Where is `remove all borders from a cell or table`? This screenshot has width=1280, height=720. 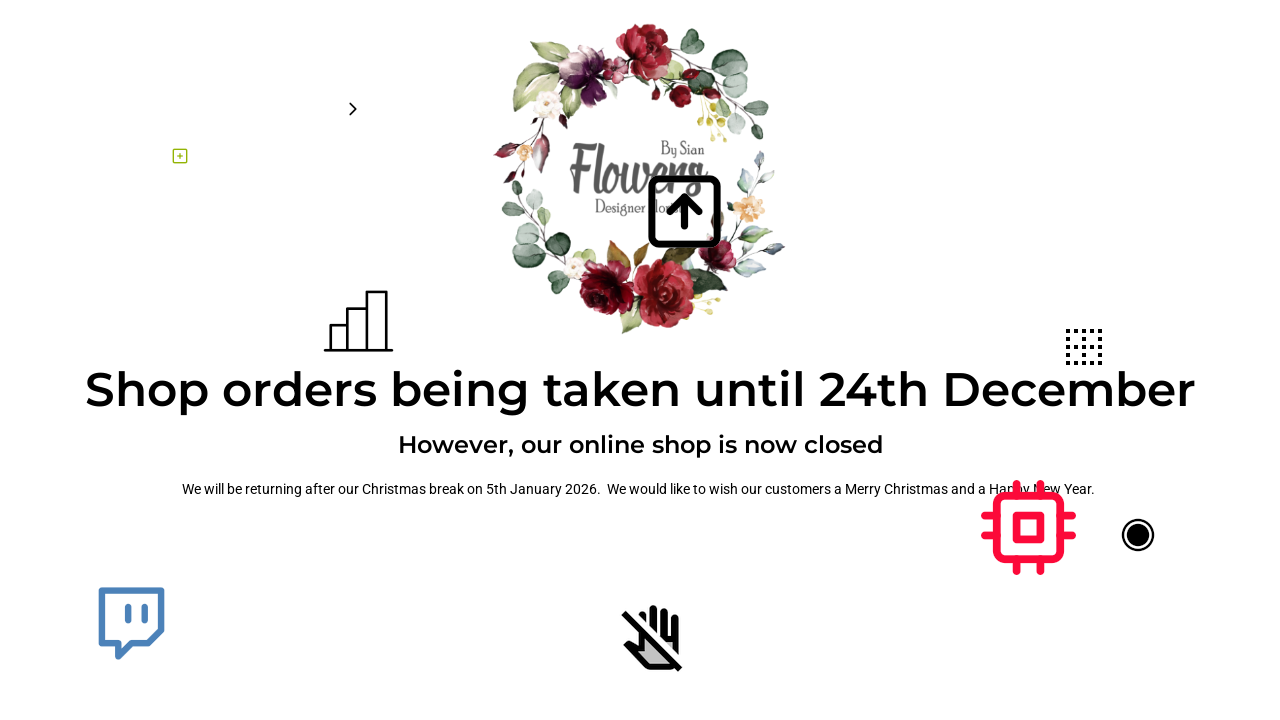
remove all borders from a cell or table is located at coordinates (1084, 347).